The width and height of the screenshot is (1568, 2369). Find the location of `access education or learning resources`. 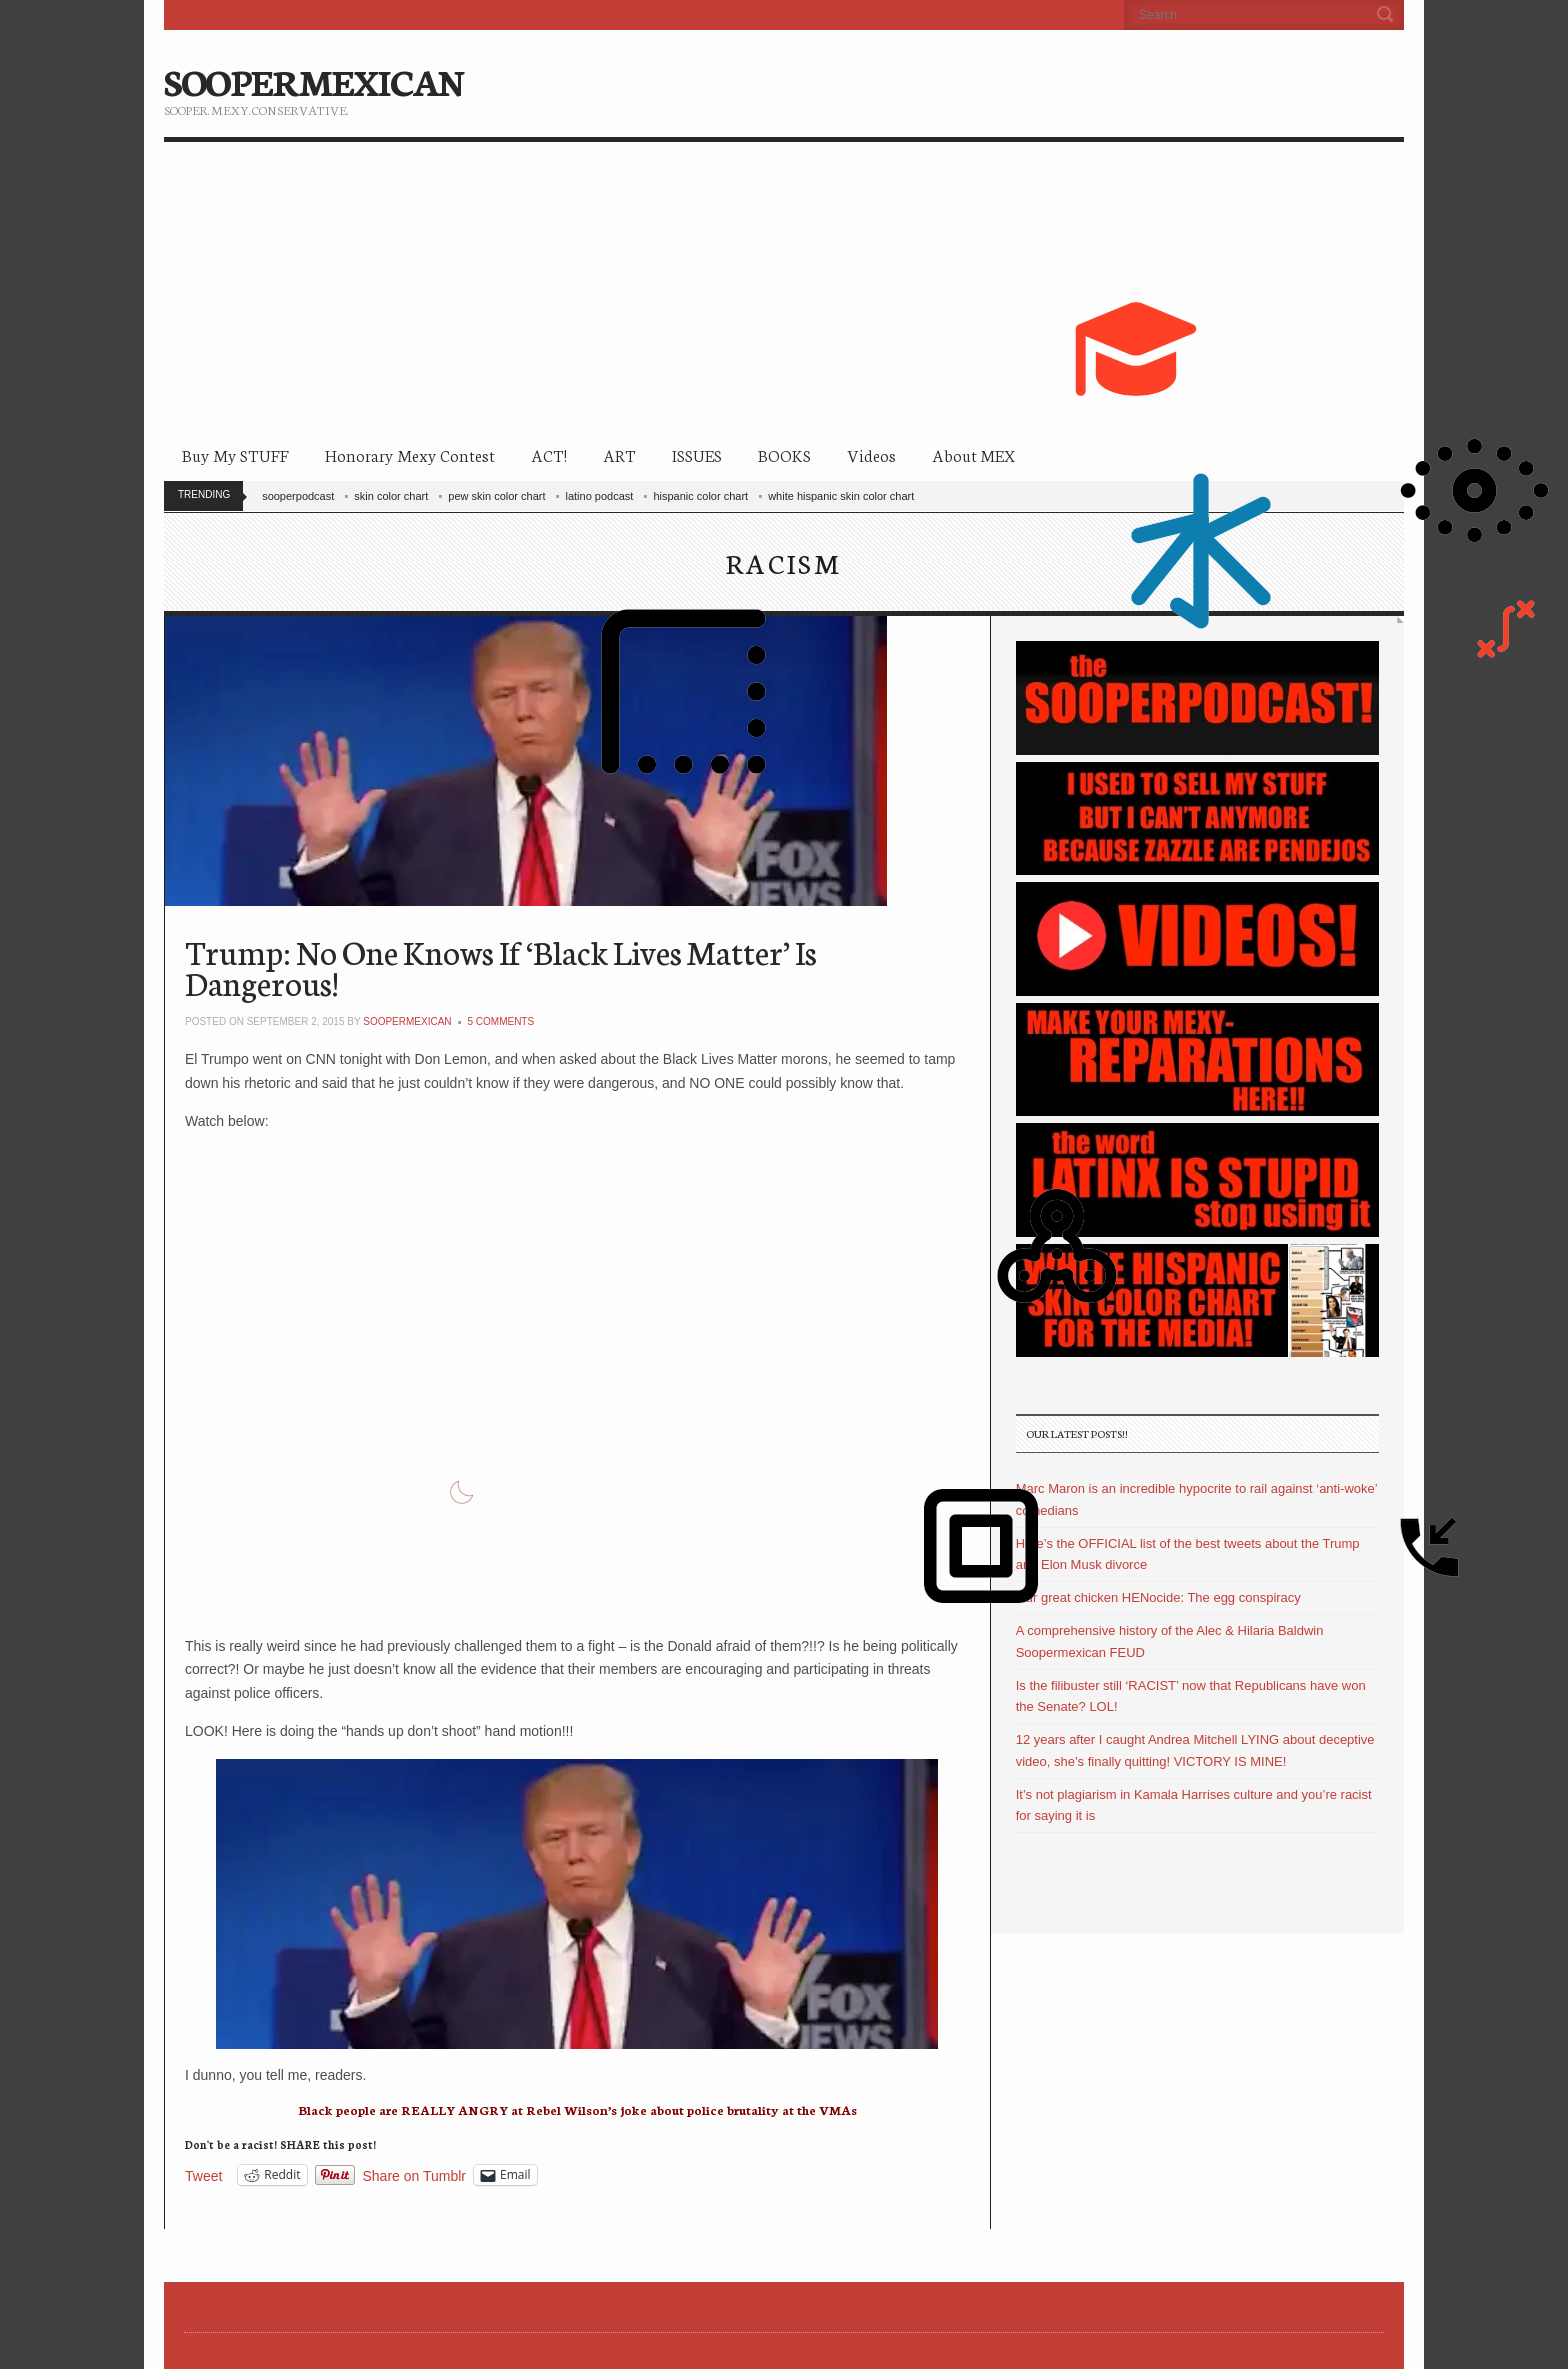

access education or learning resources is located at coordinates (1136, 349).